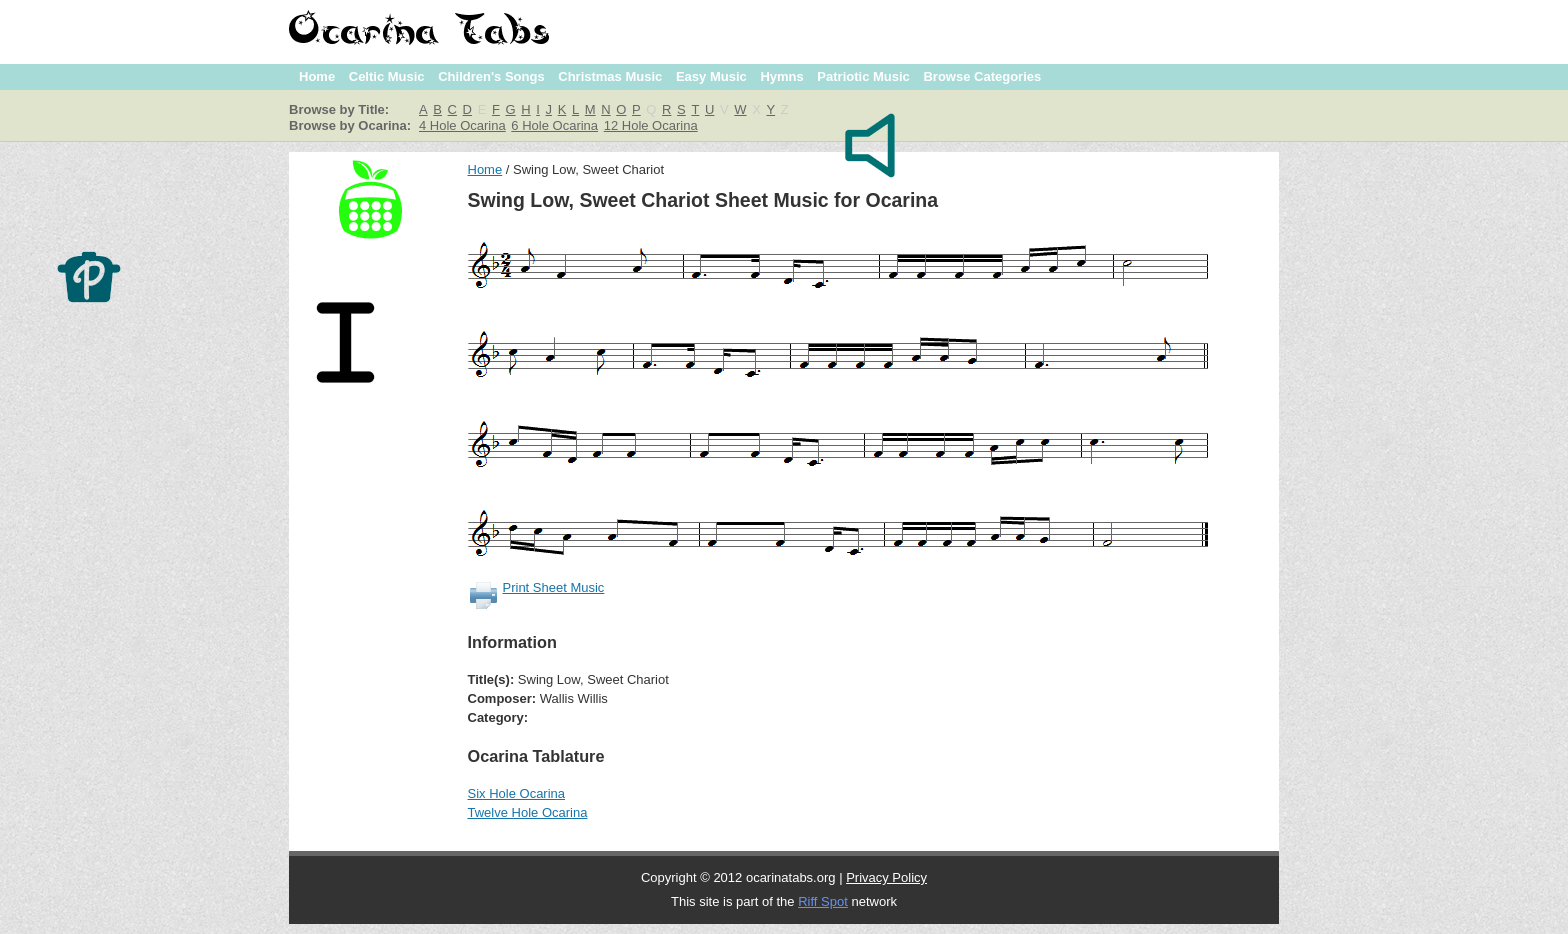 The image size is (1568, 934). What do you see at coordinates (89, 277) in the screenshot?
I see `open the palfed app or service` at bounding box center [89, 277].